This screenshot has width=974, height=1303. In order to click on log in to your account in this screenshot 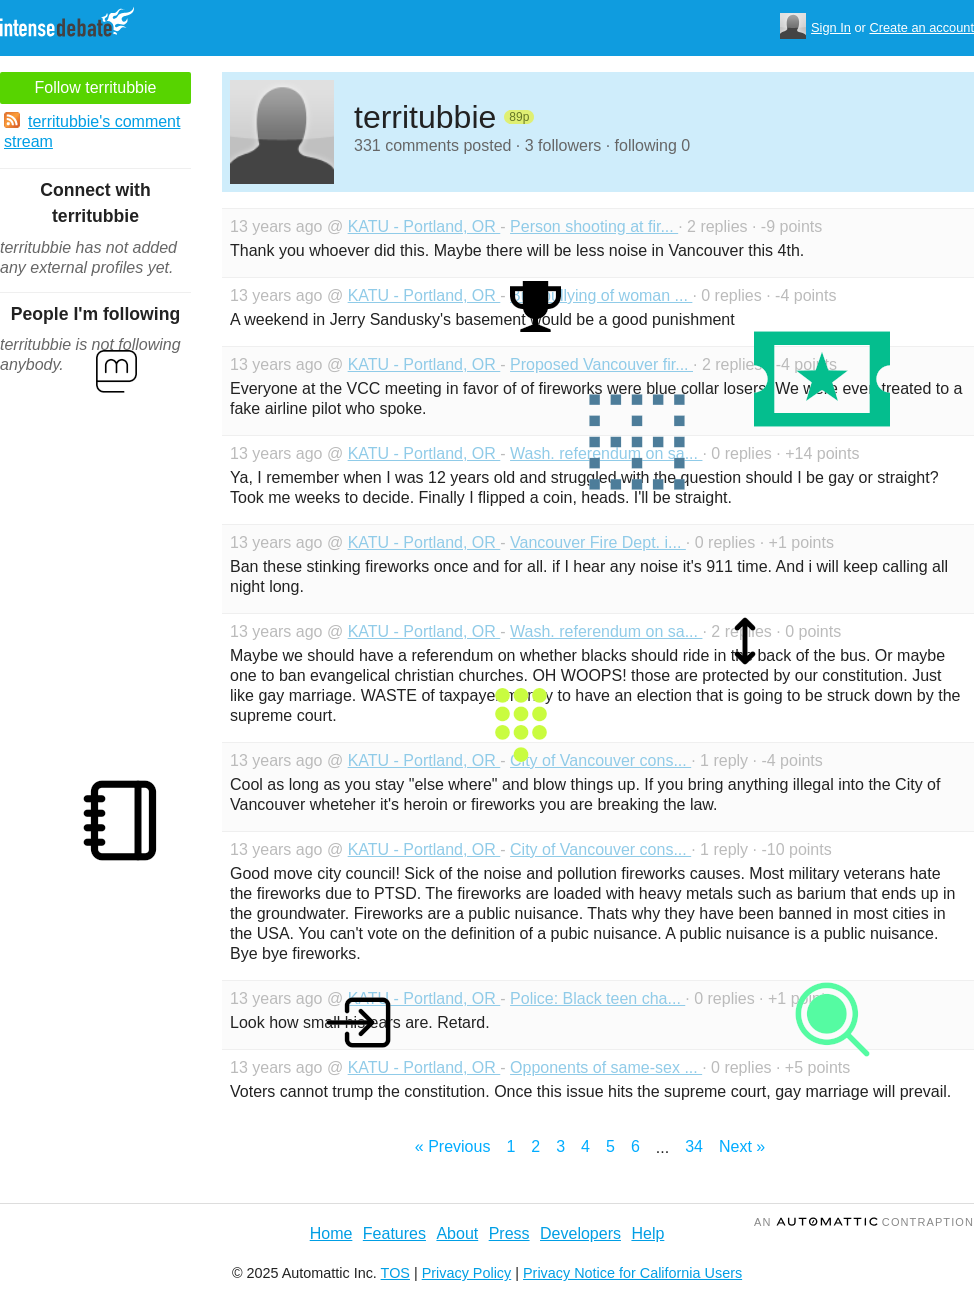, I will do `click(358, 1022)`.